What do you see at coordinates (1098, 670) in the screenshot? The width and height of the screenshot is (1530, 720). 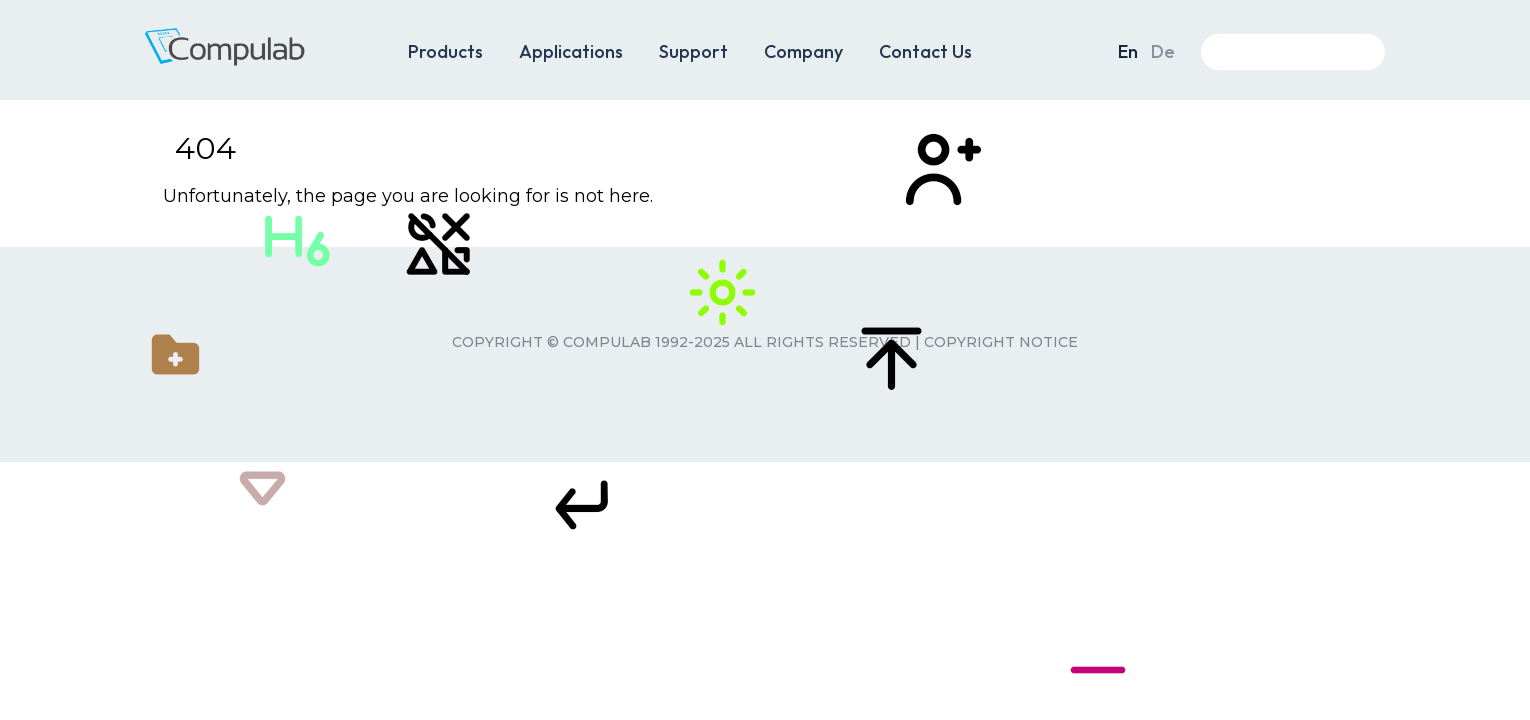 I see `decrease quantity or value` at bounding box center [1098, 670].